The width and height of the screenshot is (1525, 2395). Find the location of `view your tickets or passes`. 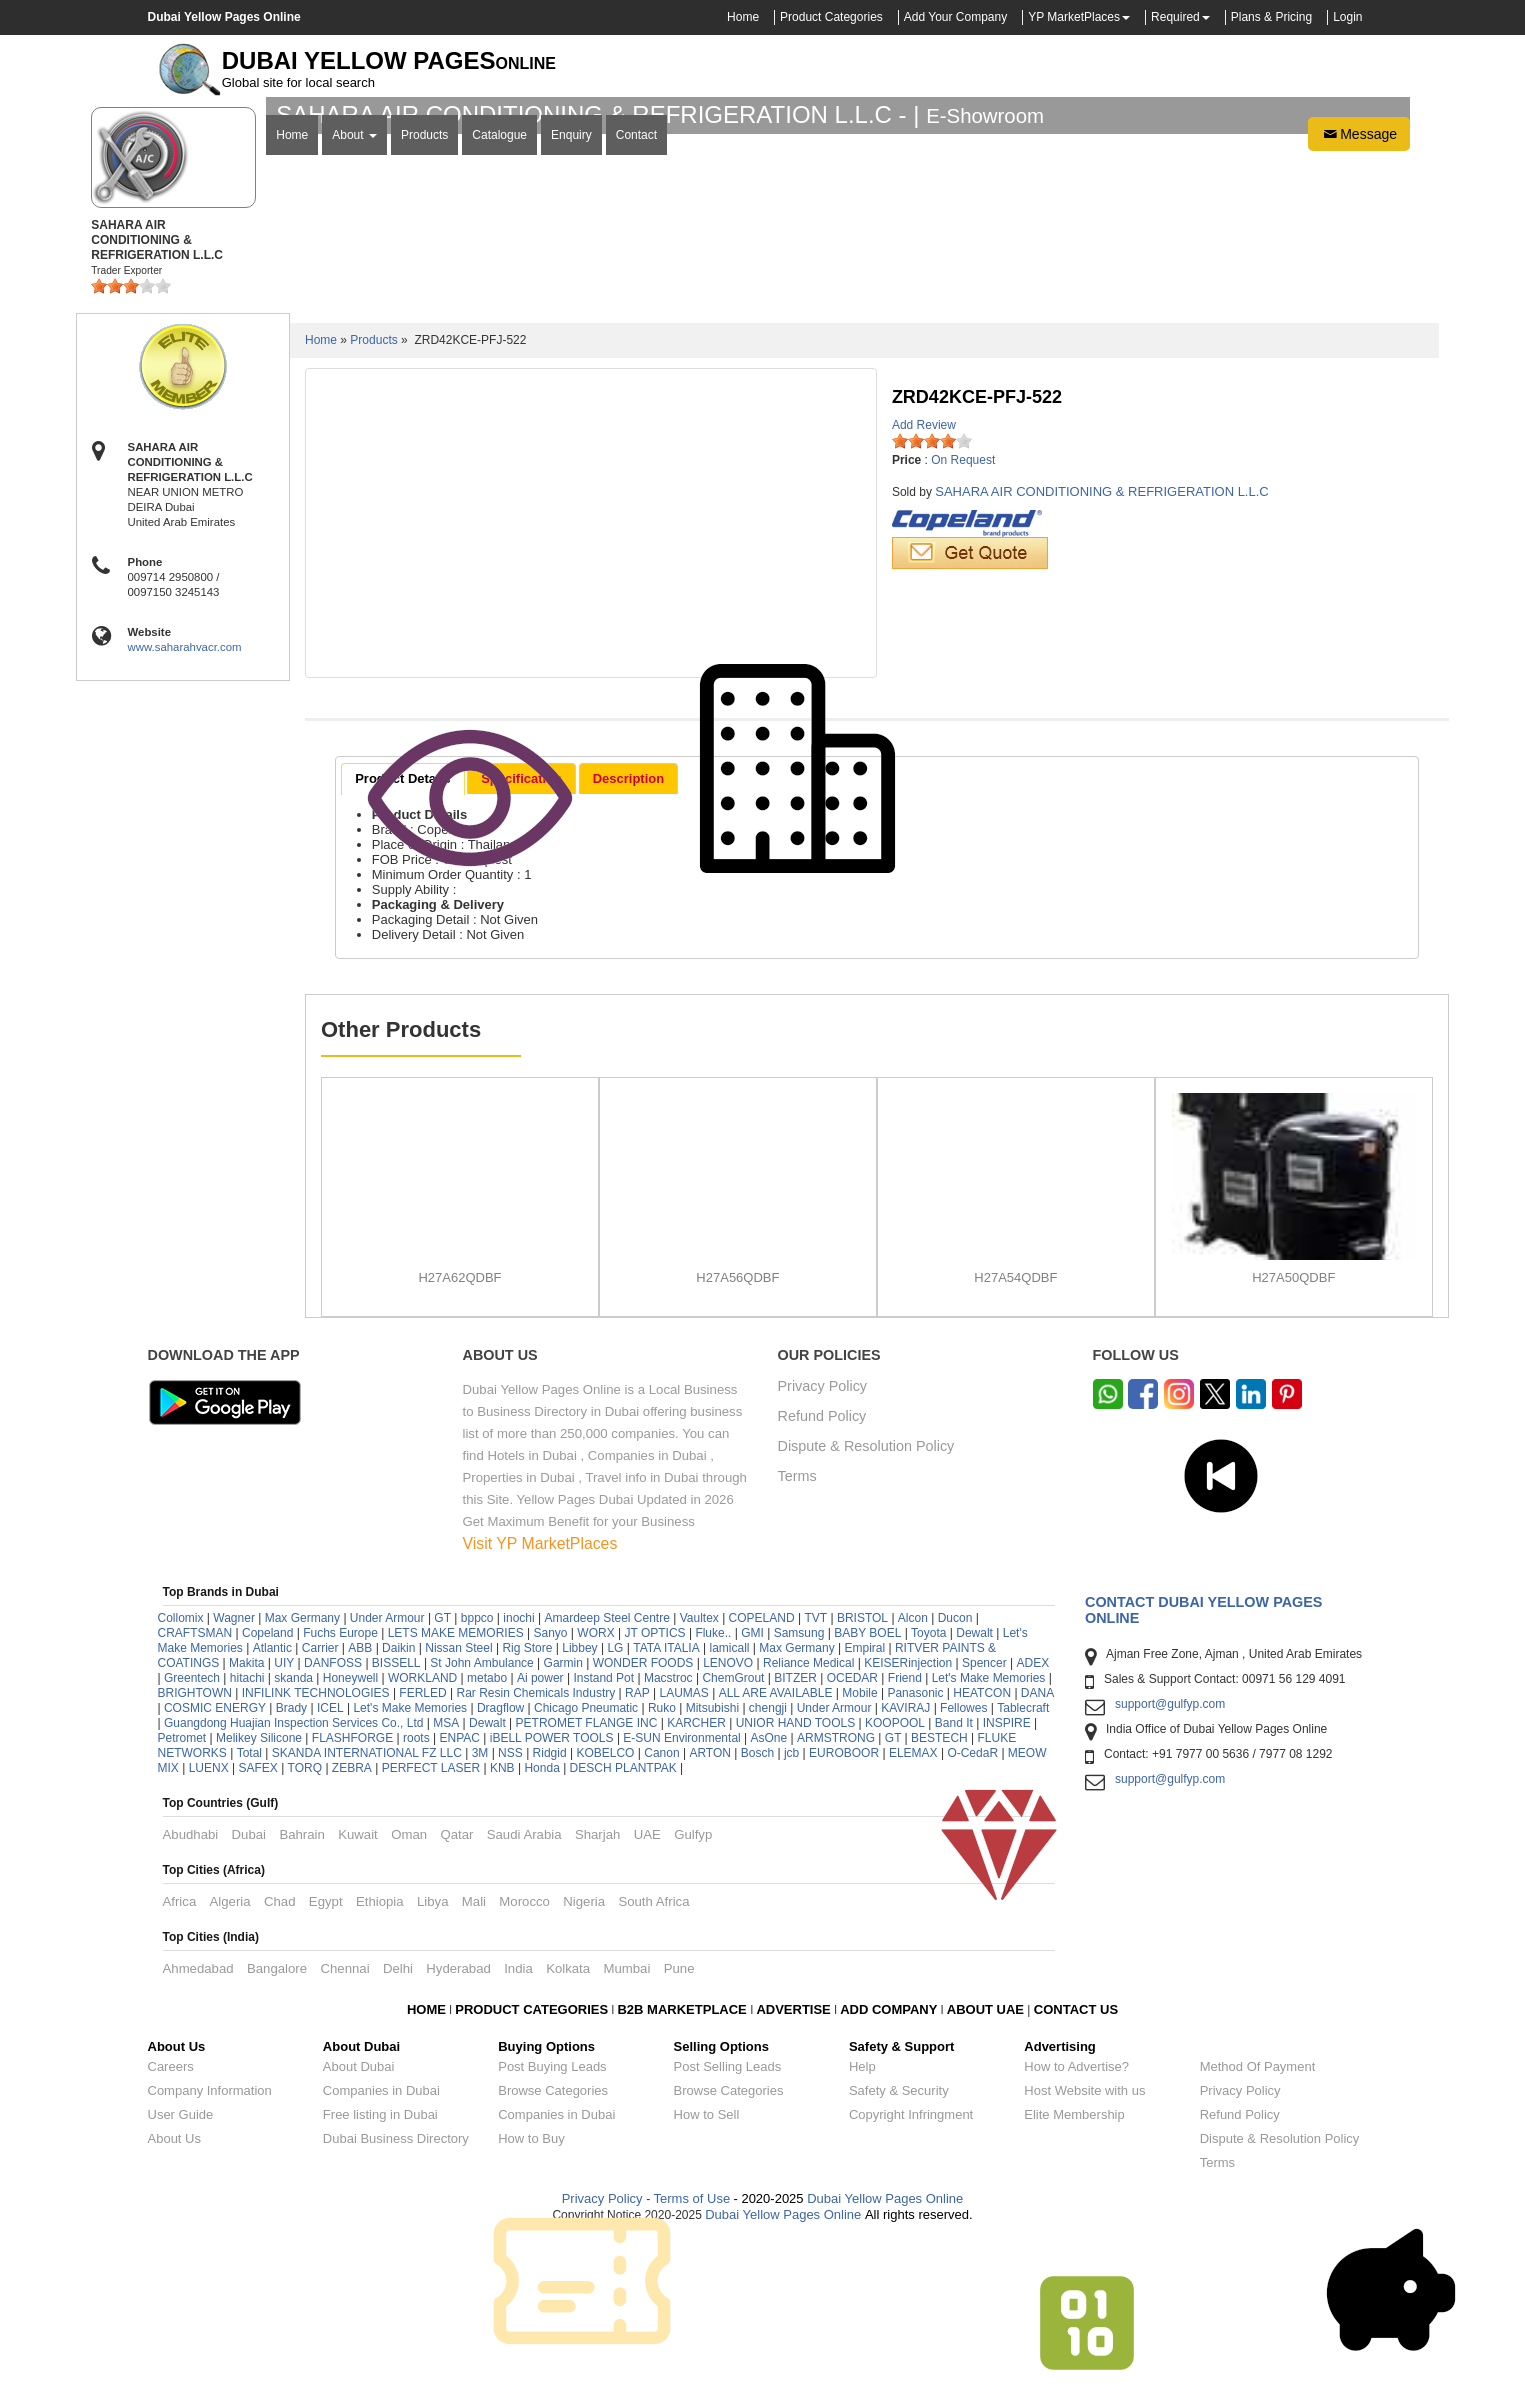

view your tickets or passes is located at coordinates (582, 2281).